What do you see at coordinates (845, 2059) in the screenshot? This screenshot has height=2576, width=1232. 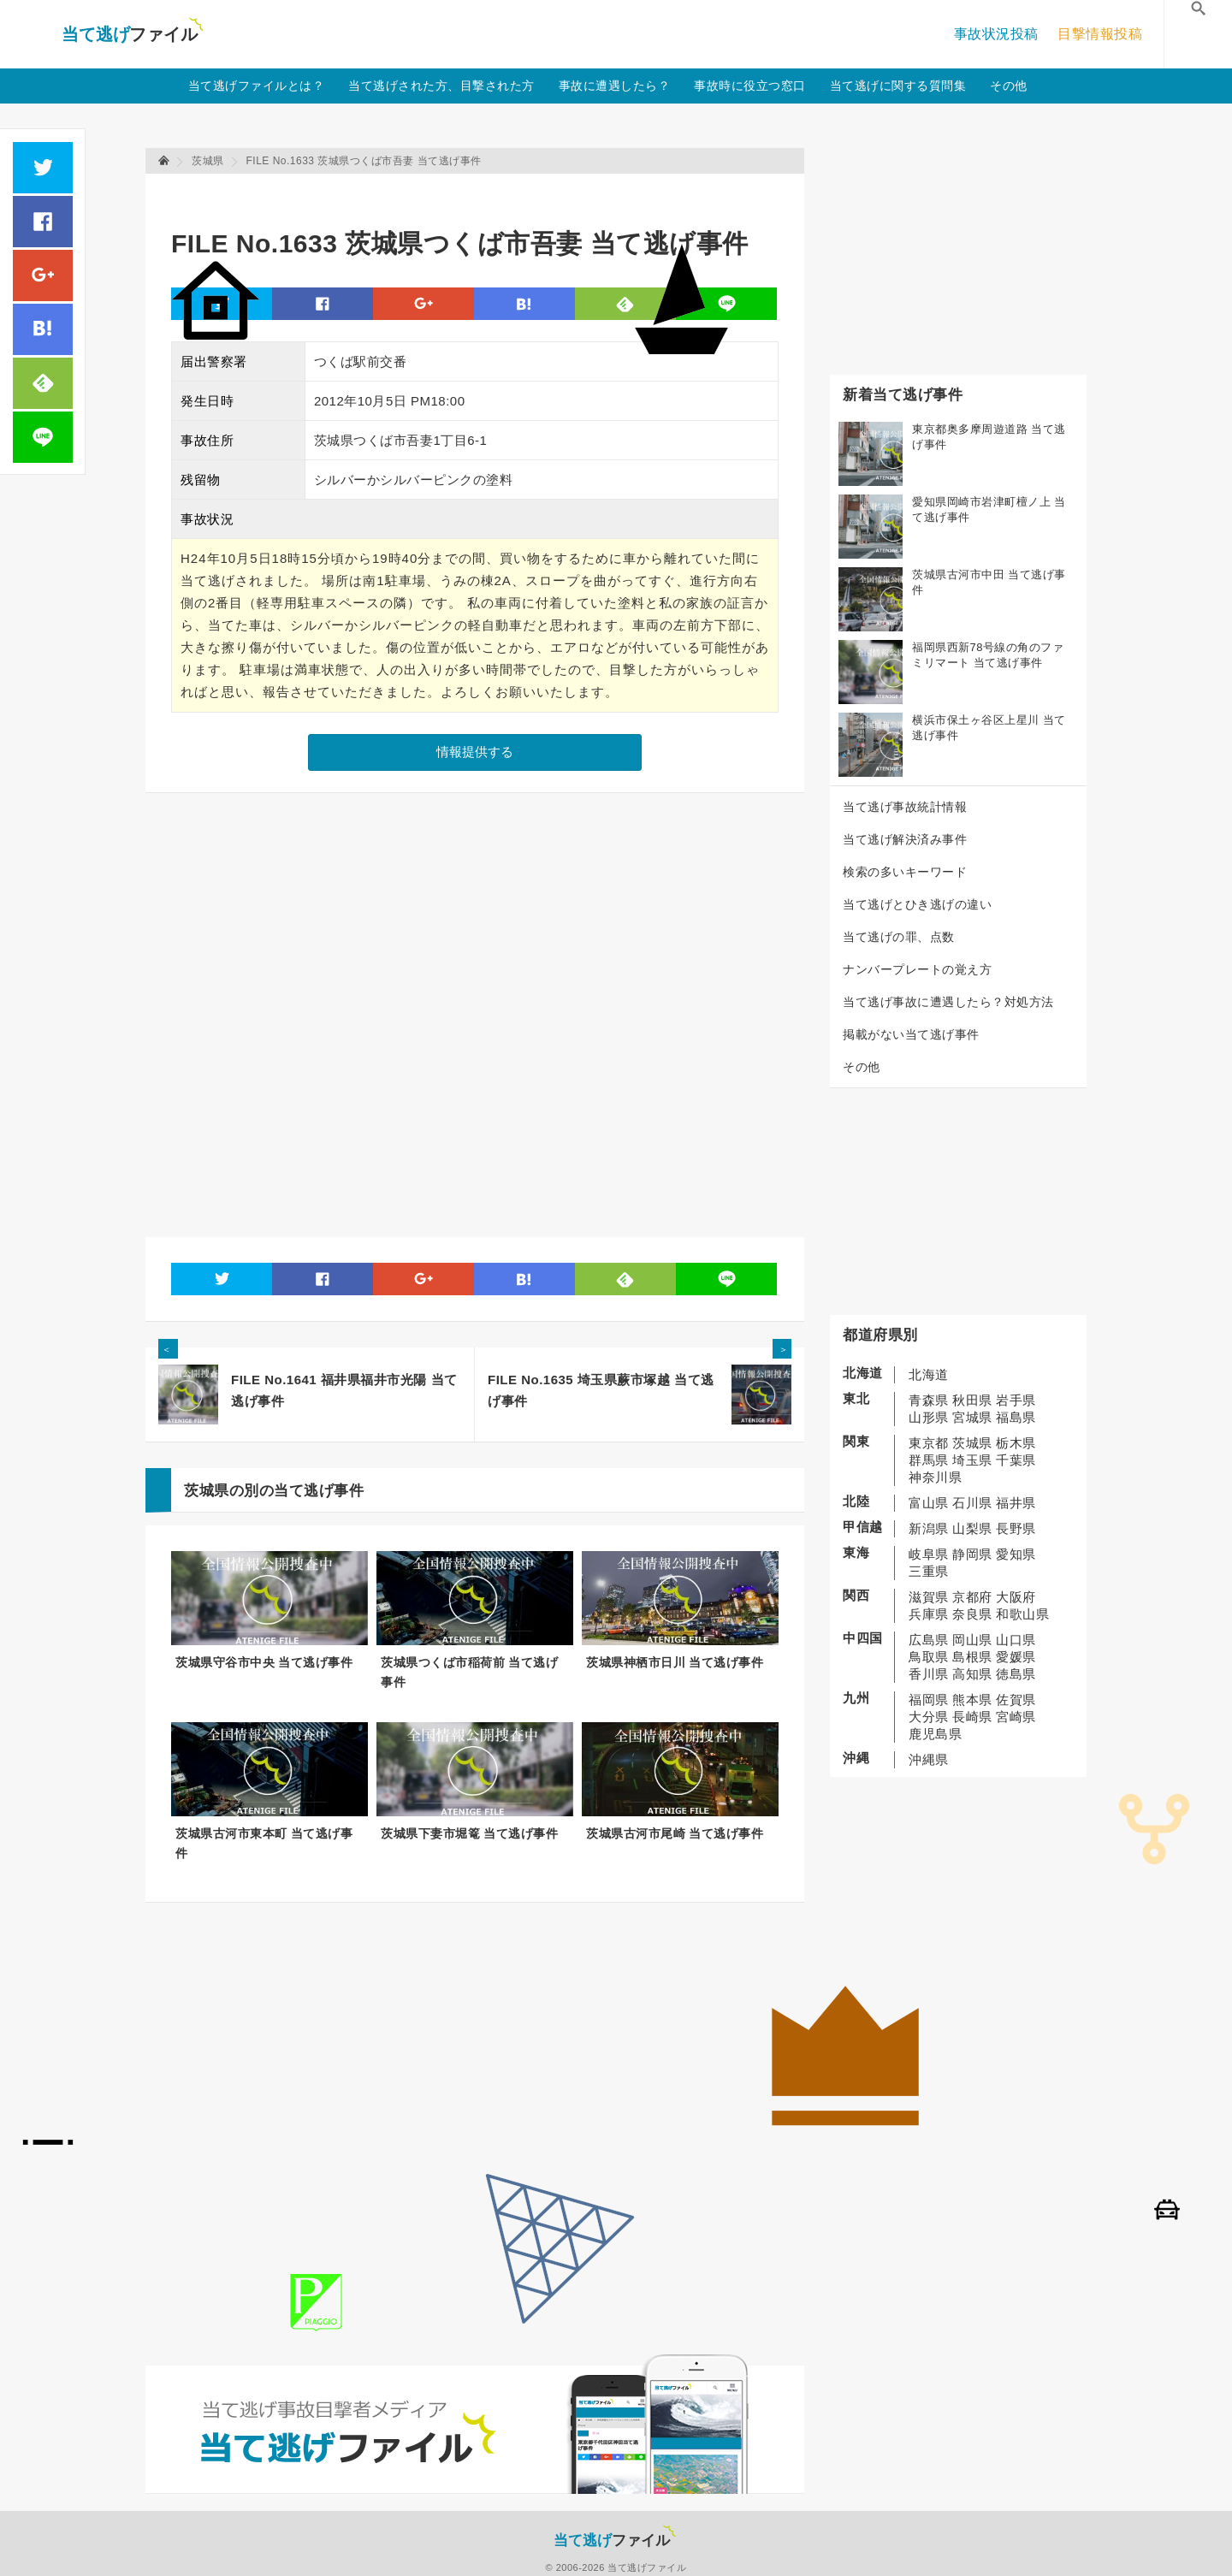 I see `indicates VIP or premium membership status` at bounding box center [845, 2059].